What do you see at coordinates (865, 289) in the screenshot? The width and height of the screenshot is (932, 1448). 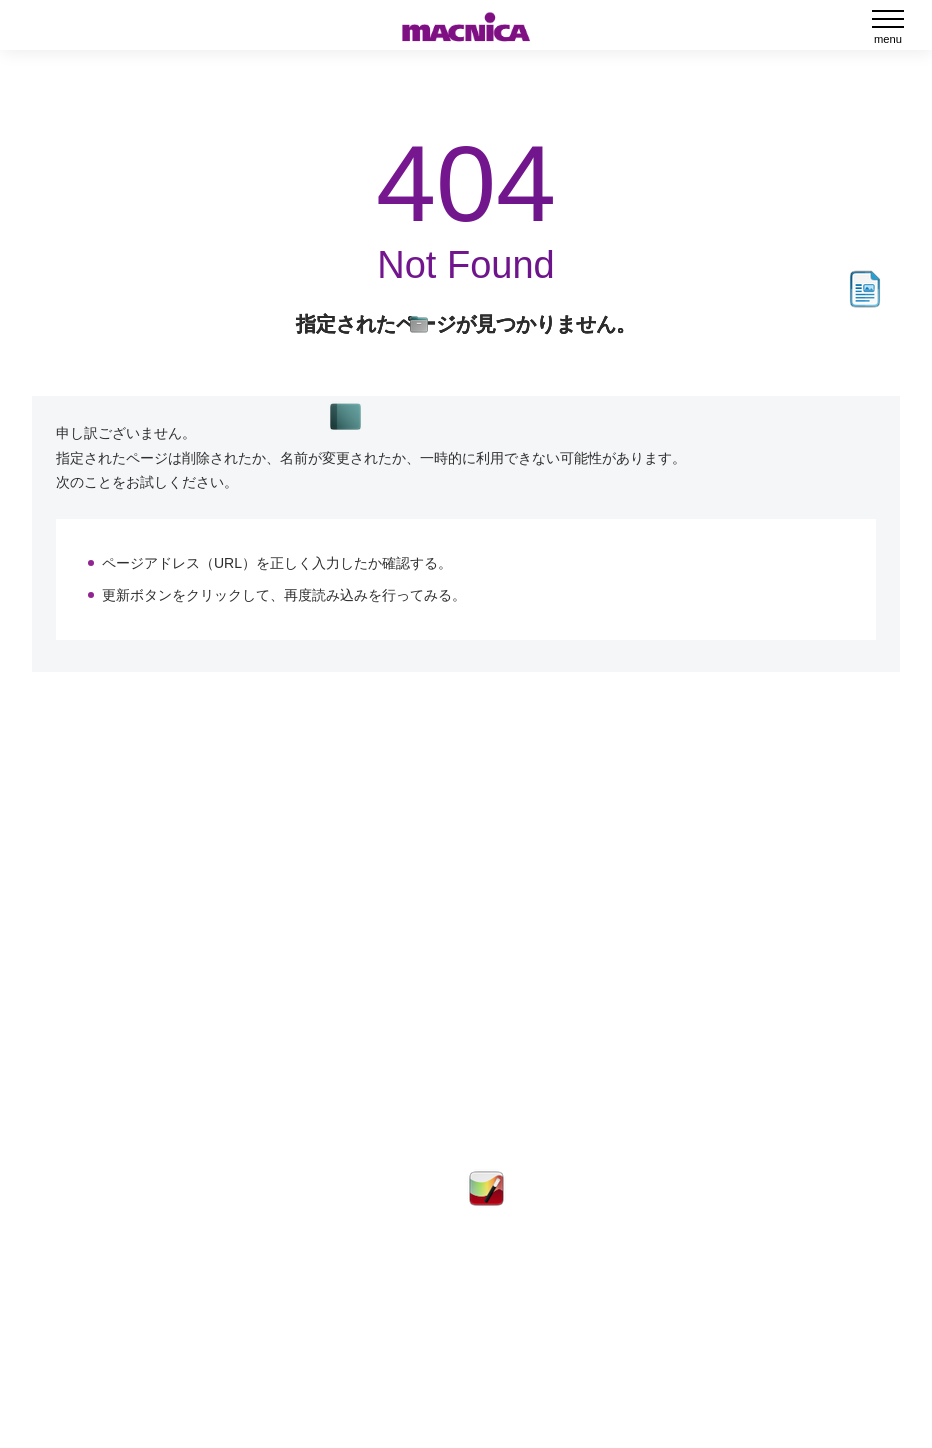 I see `libreoffice writer document template file` at bounding box center [865, 289].